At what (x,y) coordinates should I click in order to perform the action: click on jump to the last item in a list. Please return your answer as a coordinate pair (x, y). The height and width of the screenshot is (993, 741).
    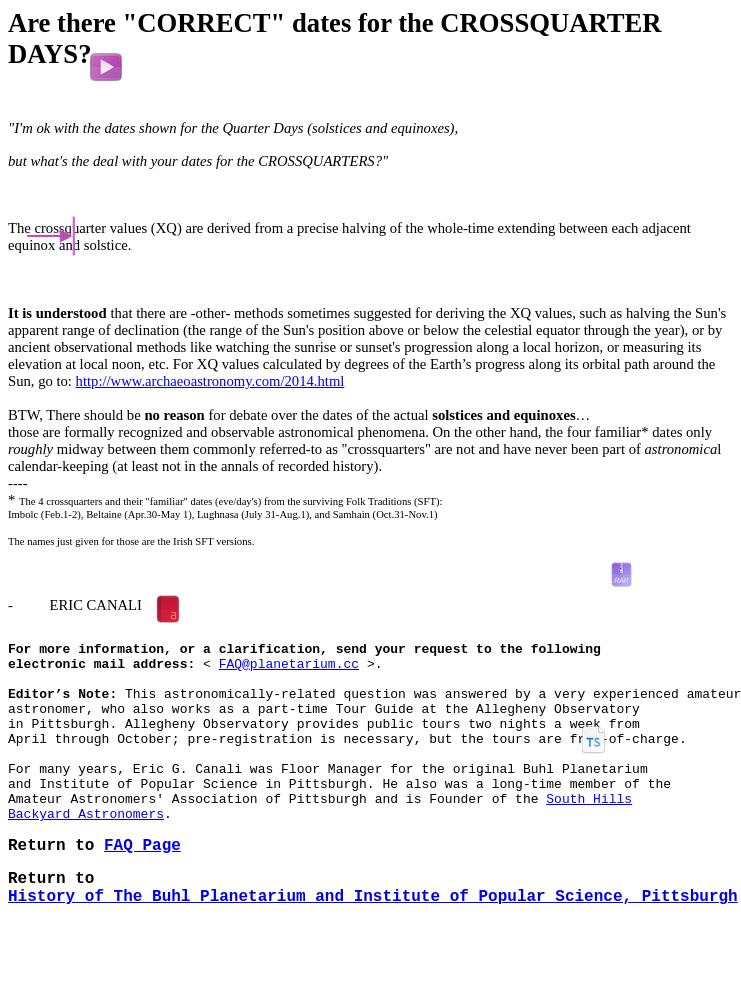
    Looking at the image, I should click on (51, 236).